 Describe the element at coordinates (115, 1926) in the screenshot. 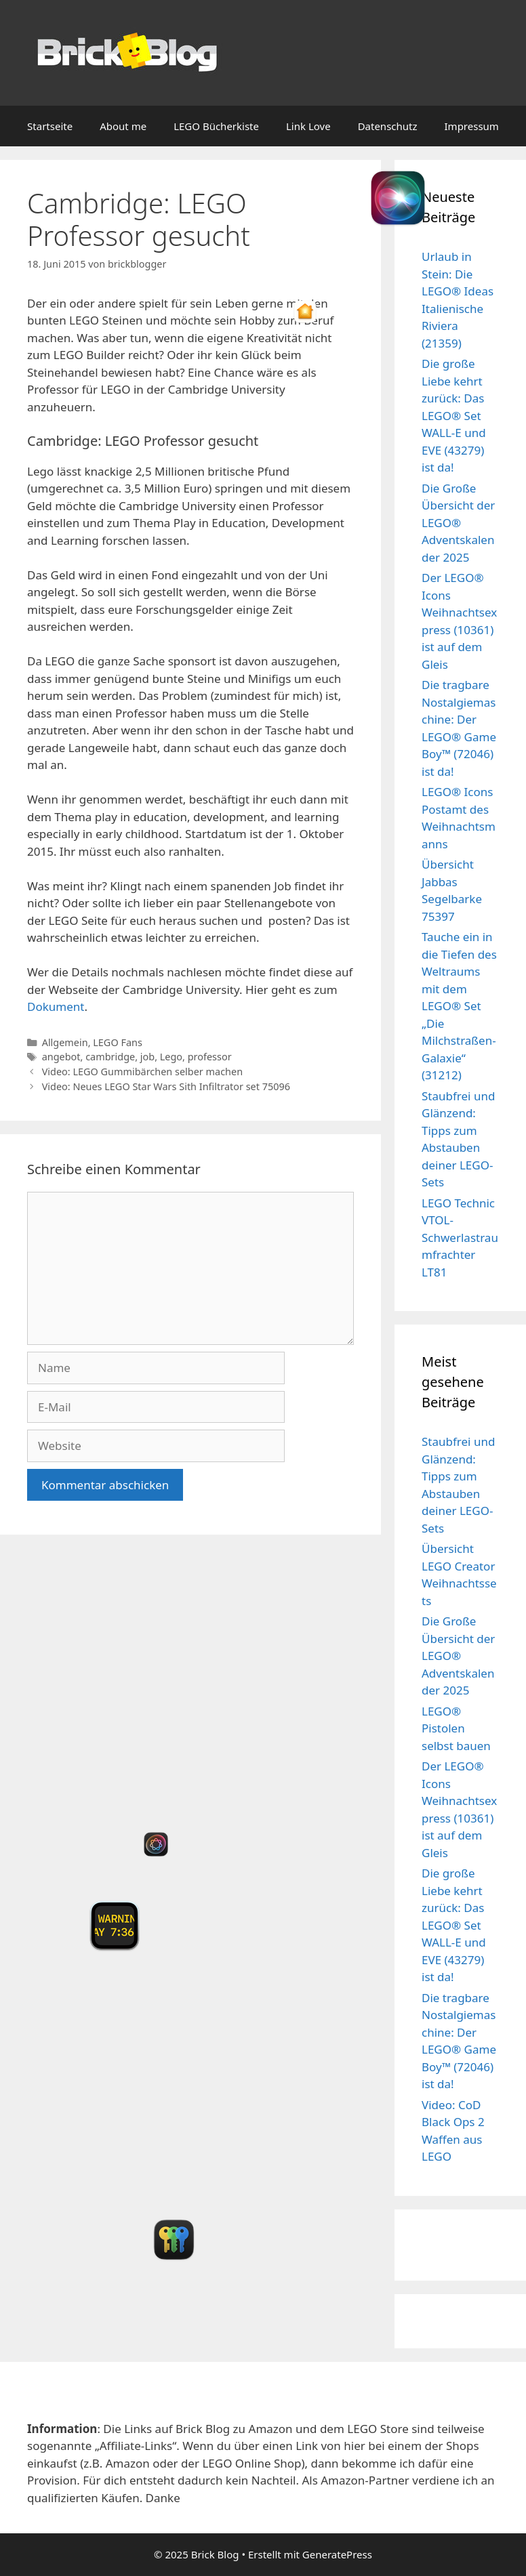

I see `open the console app to view system logs` at that location.